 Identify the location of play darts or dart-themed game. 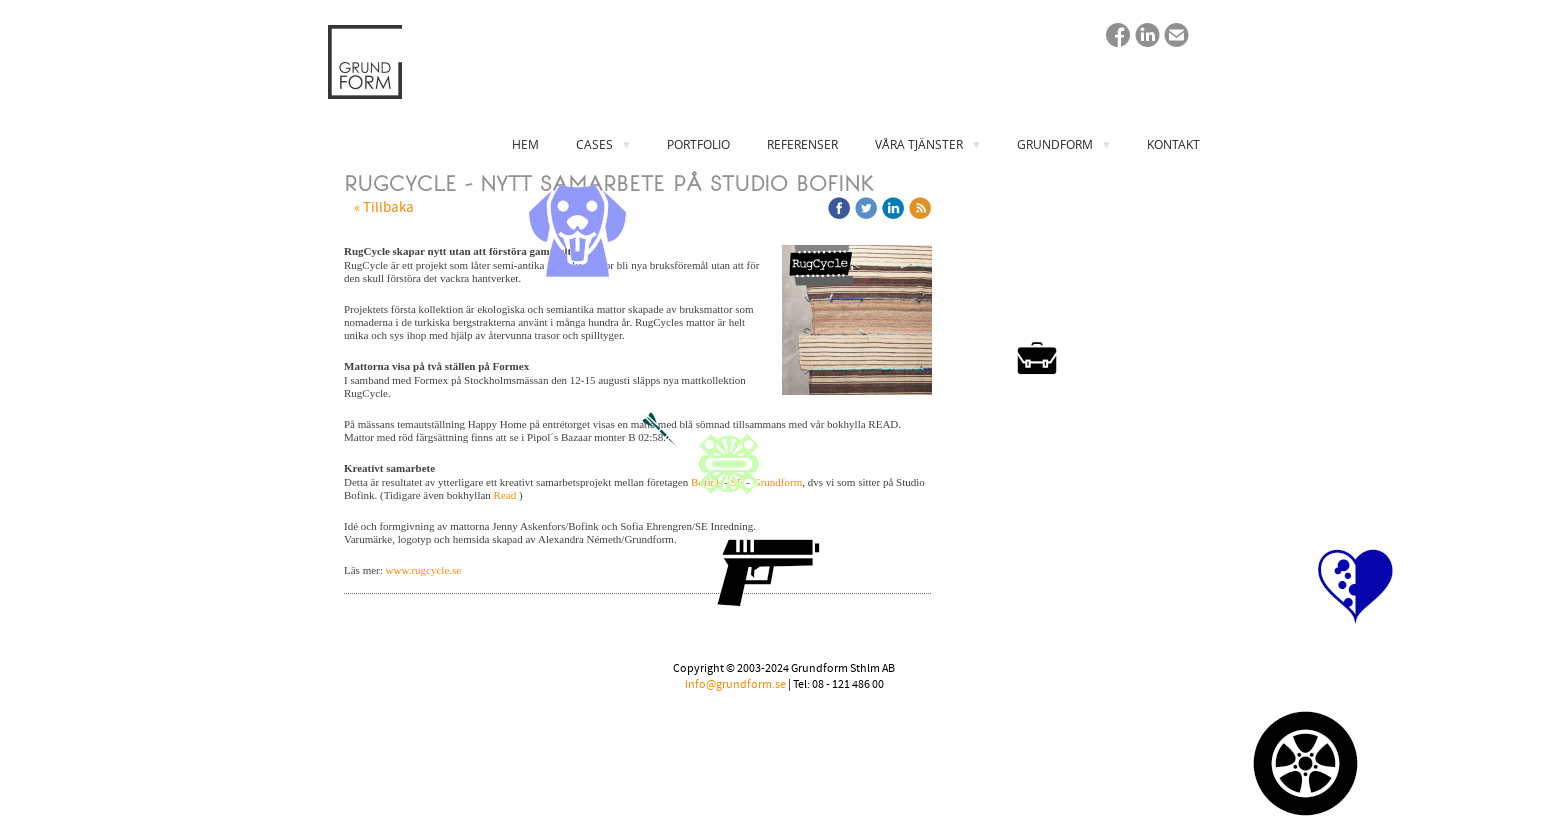
(659, 429).